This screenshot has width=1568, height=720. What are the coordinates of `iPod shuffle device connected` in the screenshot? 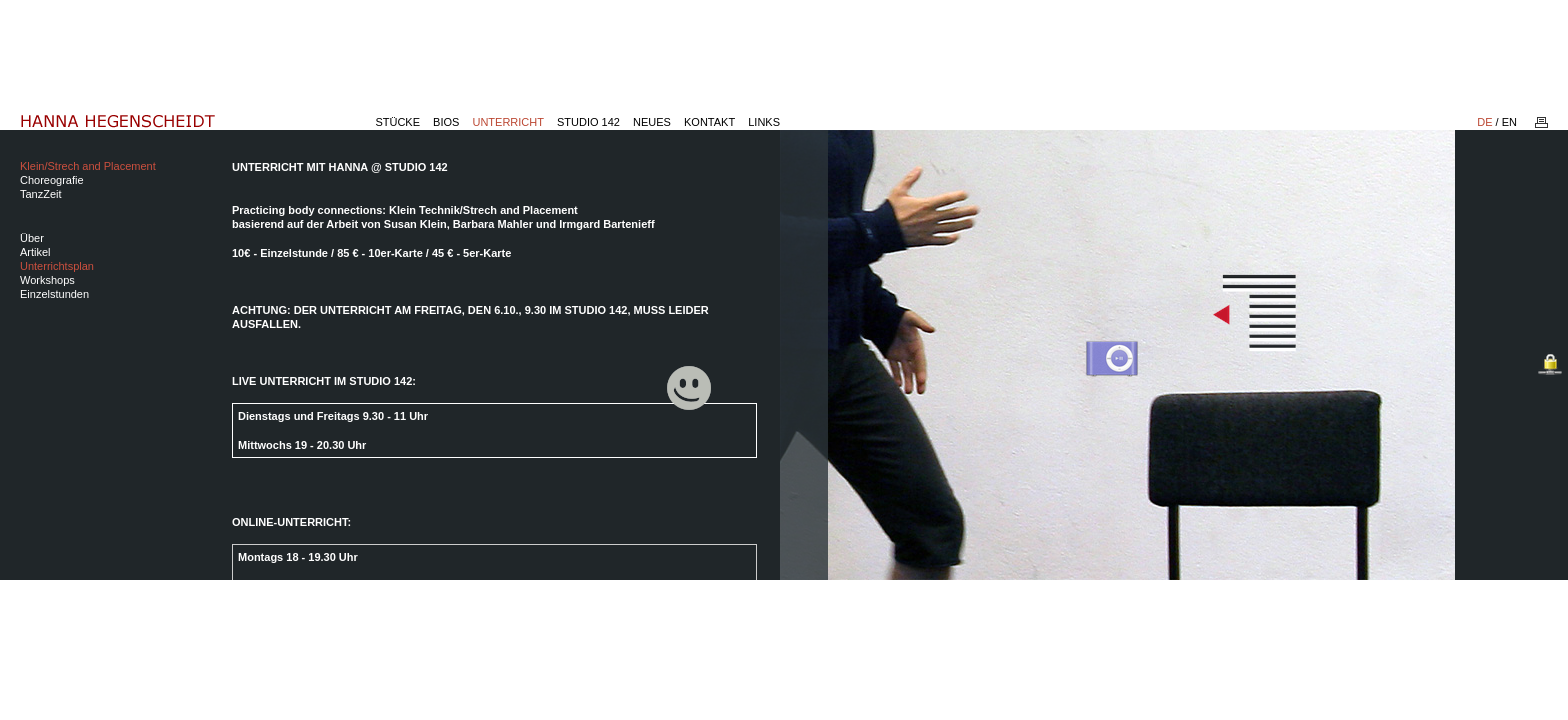 It's located at (1112, 349).